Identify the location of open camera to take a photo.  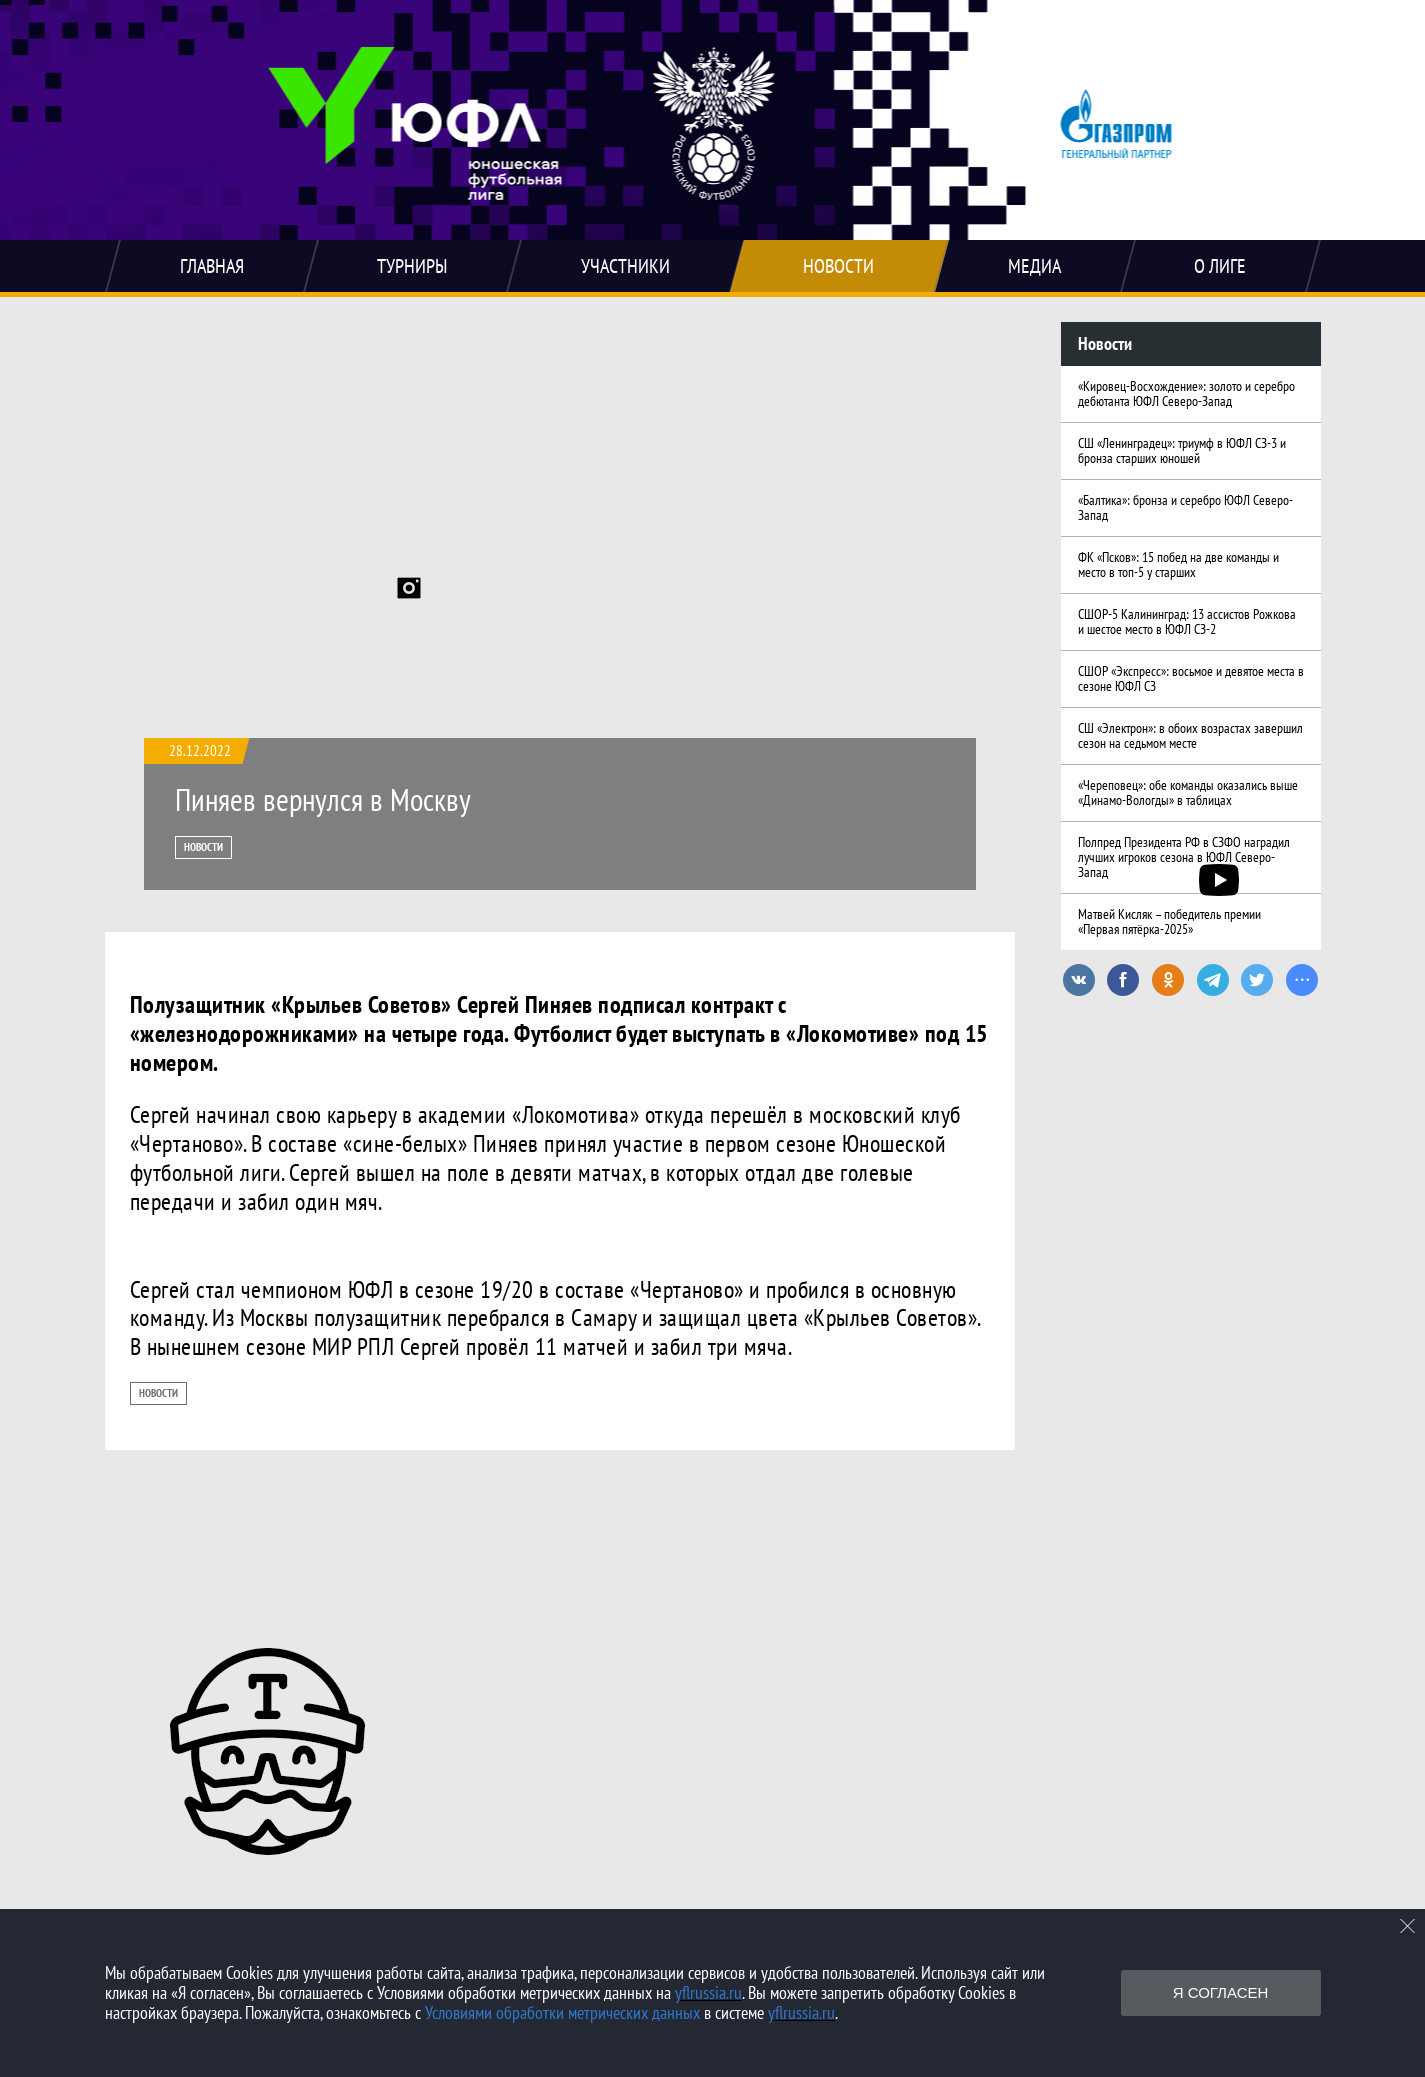
(409, 588).